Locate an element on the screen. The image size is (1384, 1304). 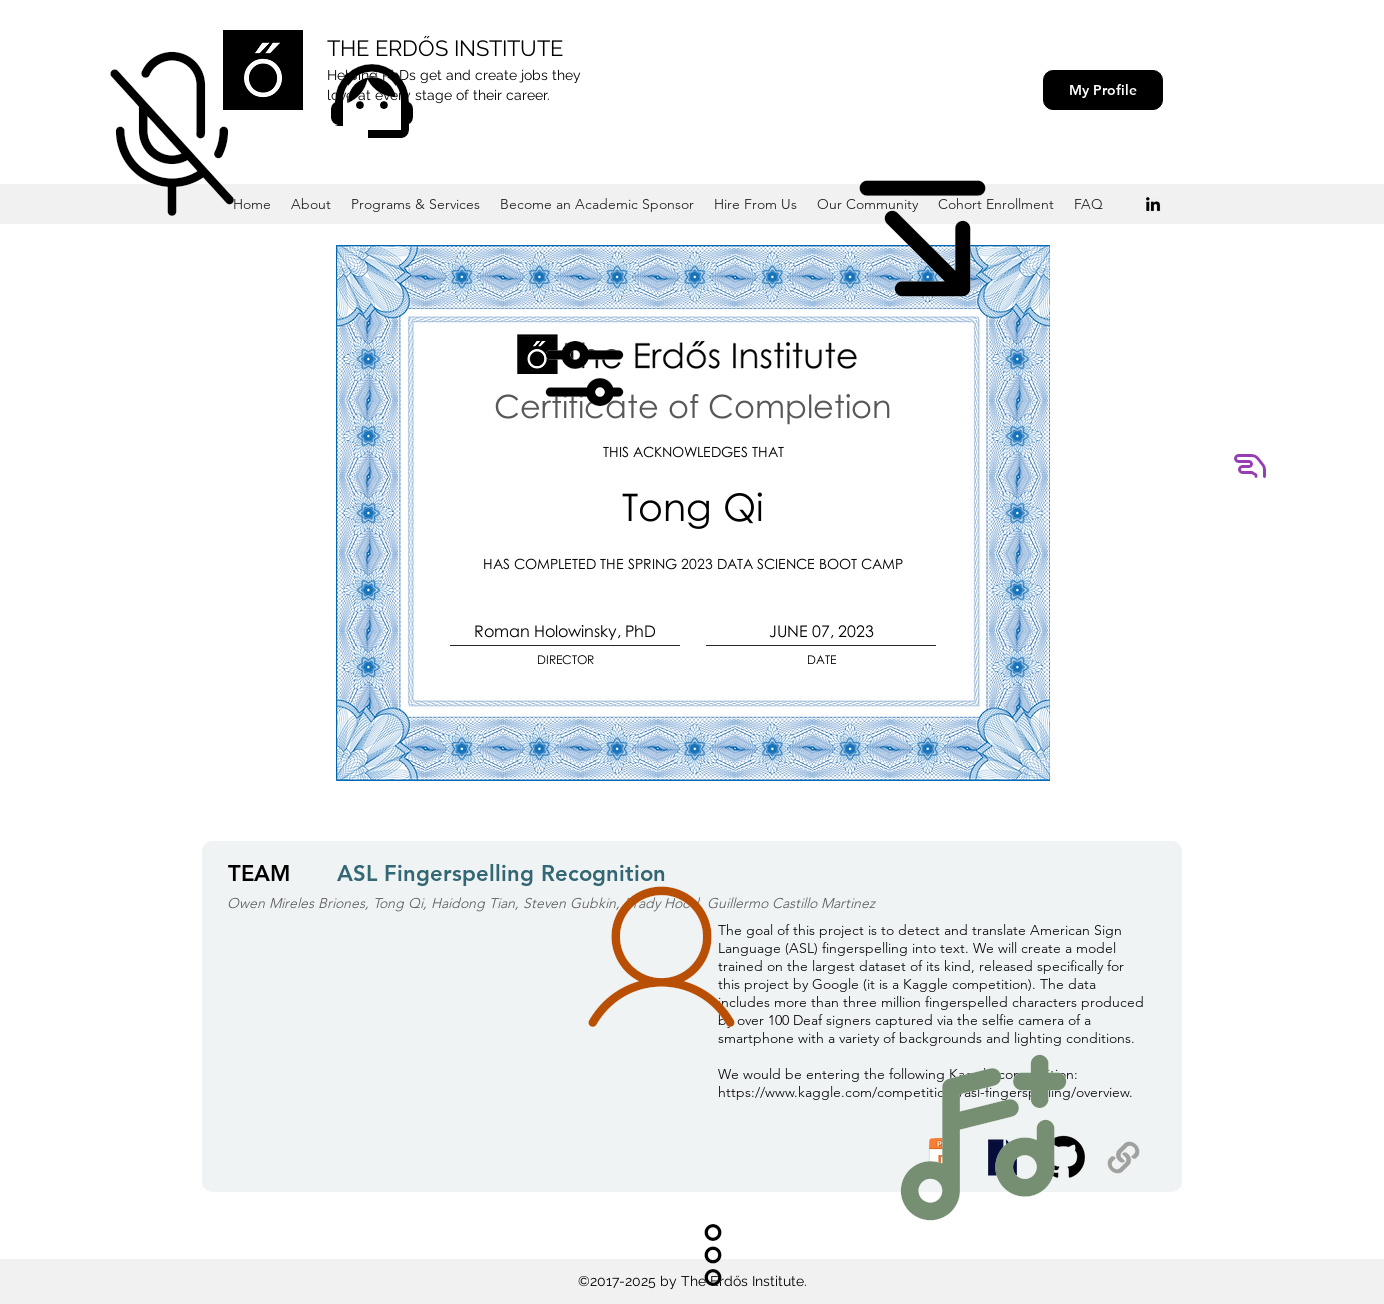
add a new song to playlist is located at coordinates (986, 1140).